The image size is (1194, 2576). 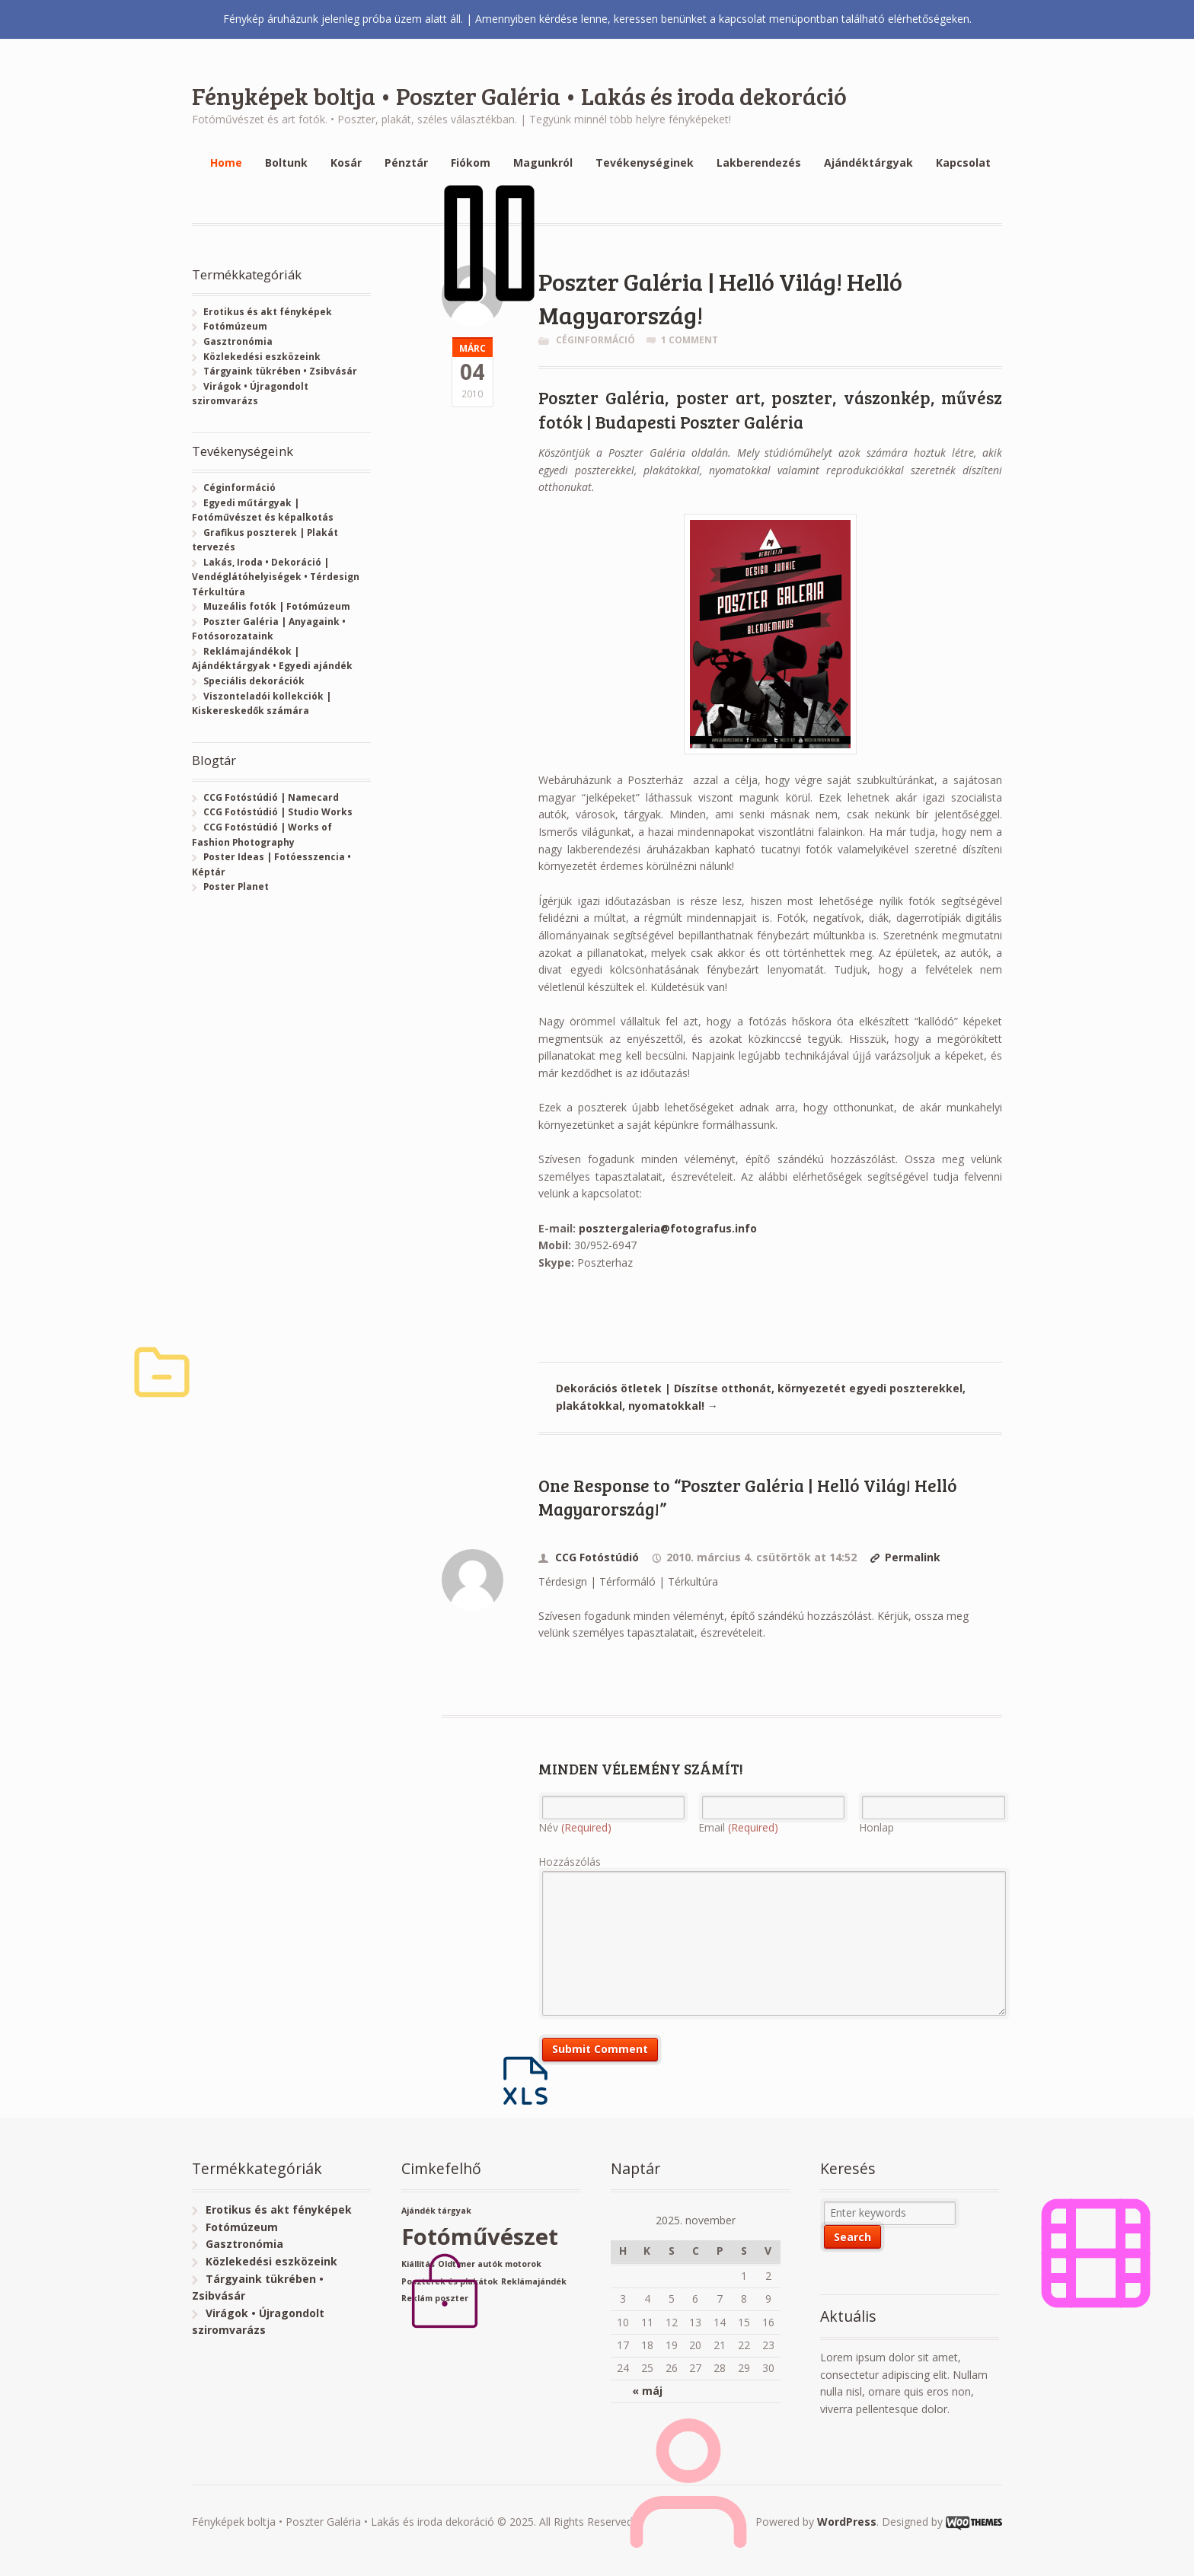 I want to click on view your profile, so click(x=688, y=2483).